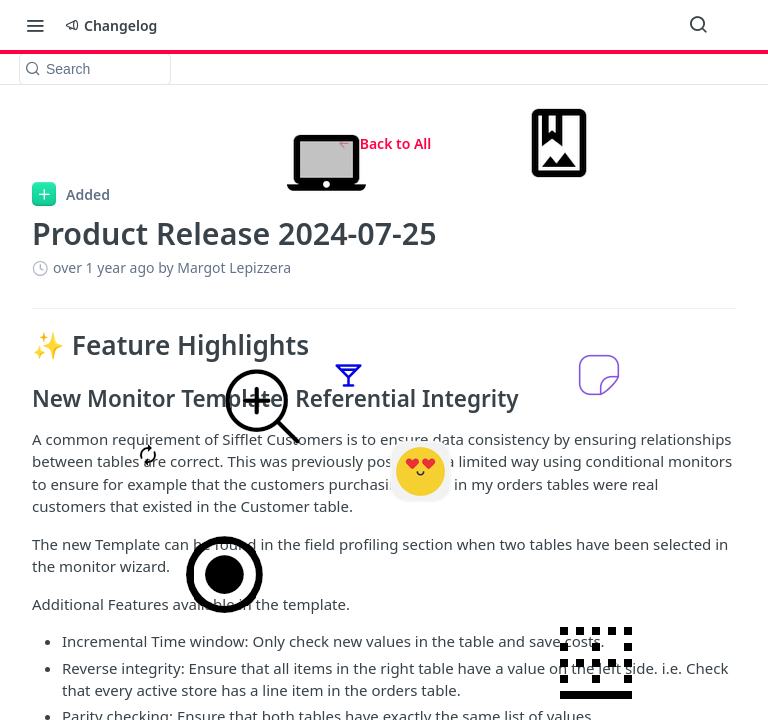 Image resolution: width=768 pixels, height=720 pixels. Describe the element at coordinates (224, 574) in the screenshot. I see `indicates a selected radio button option` at that location.